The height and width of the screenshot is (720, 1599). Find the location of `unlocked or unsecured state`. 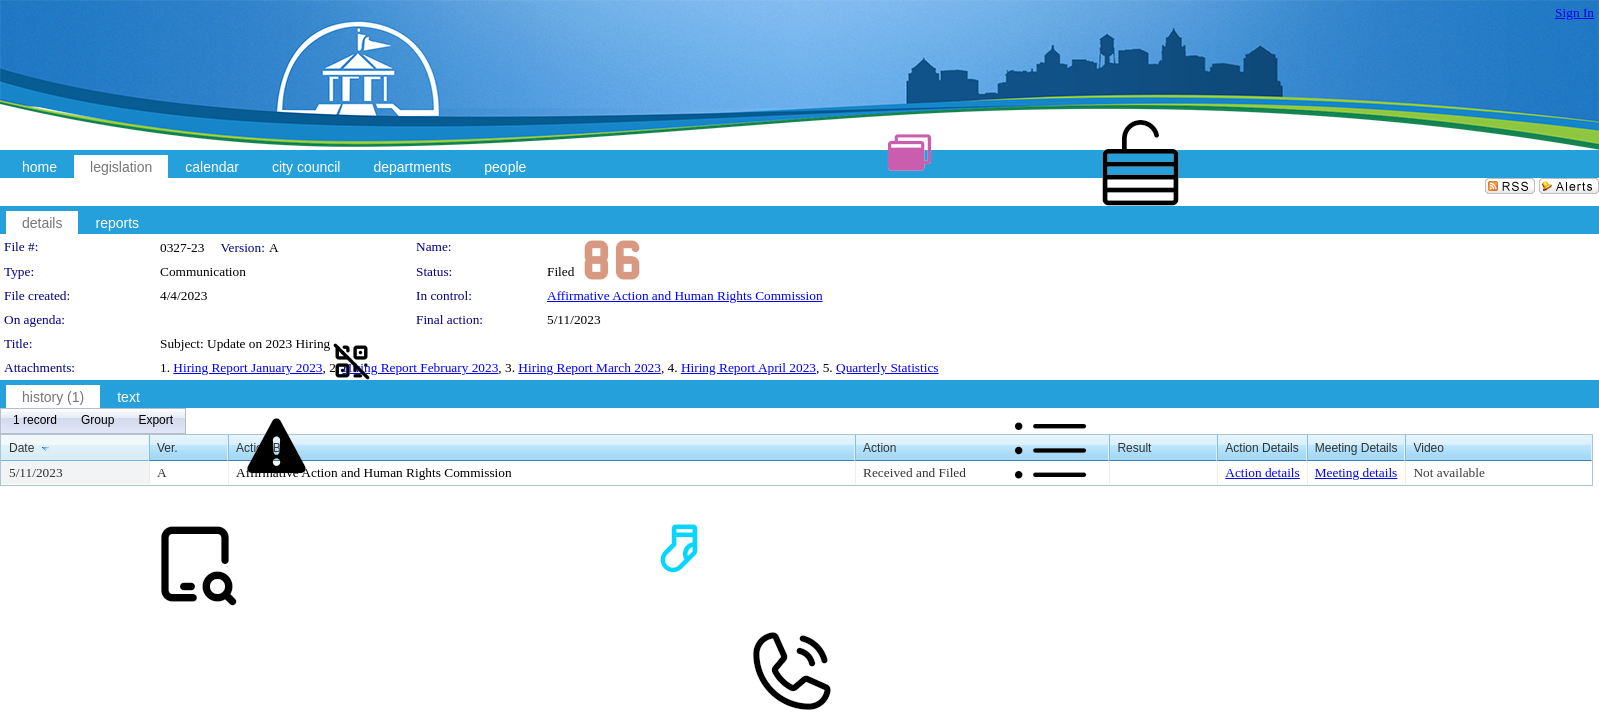

unlocked or unsecured state is located at coordinates (1140, 167).